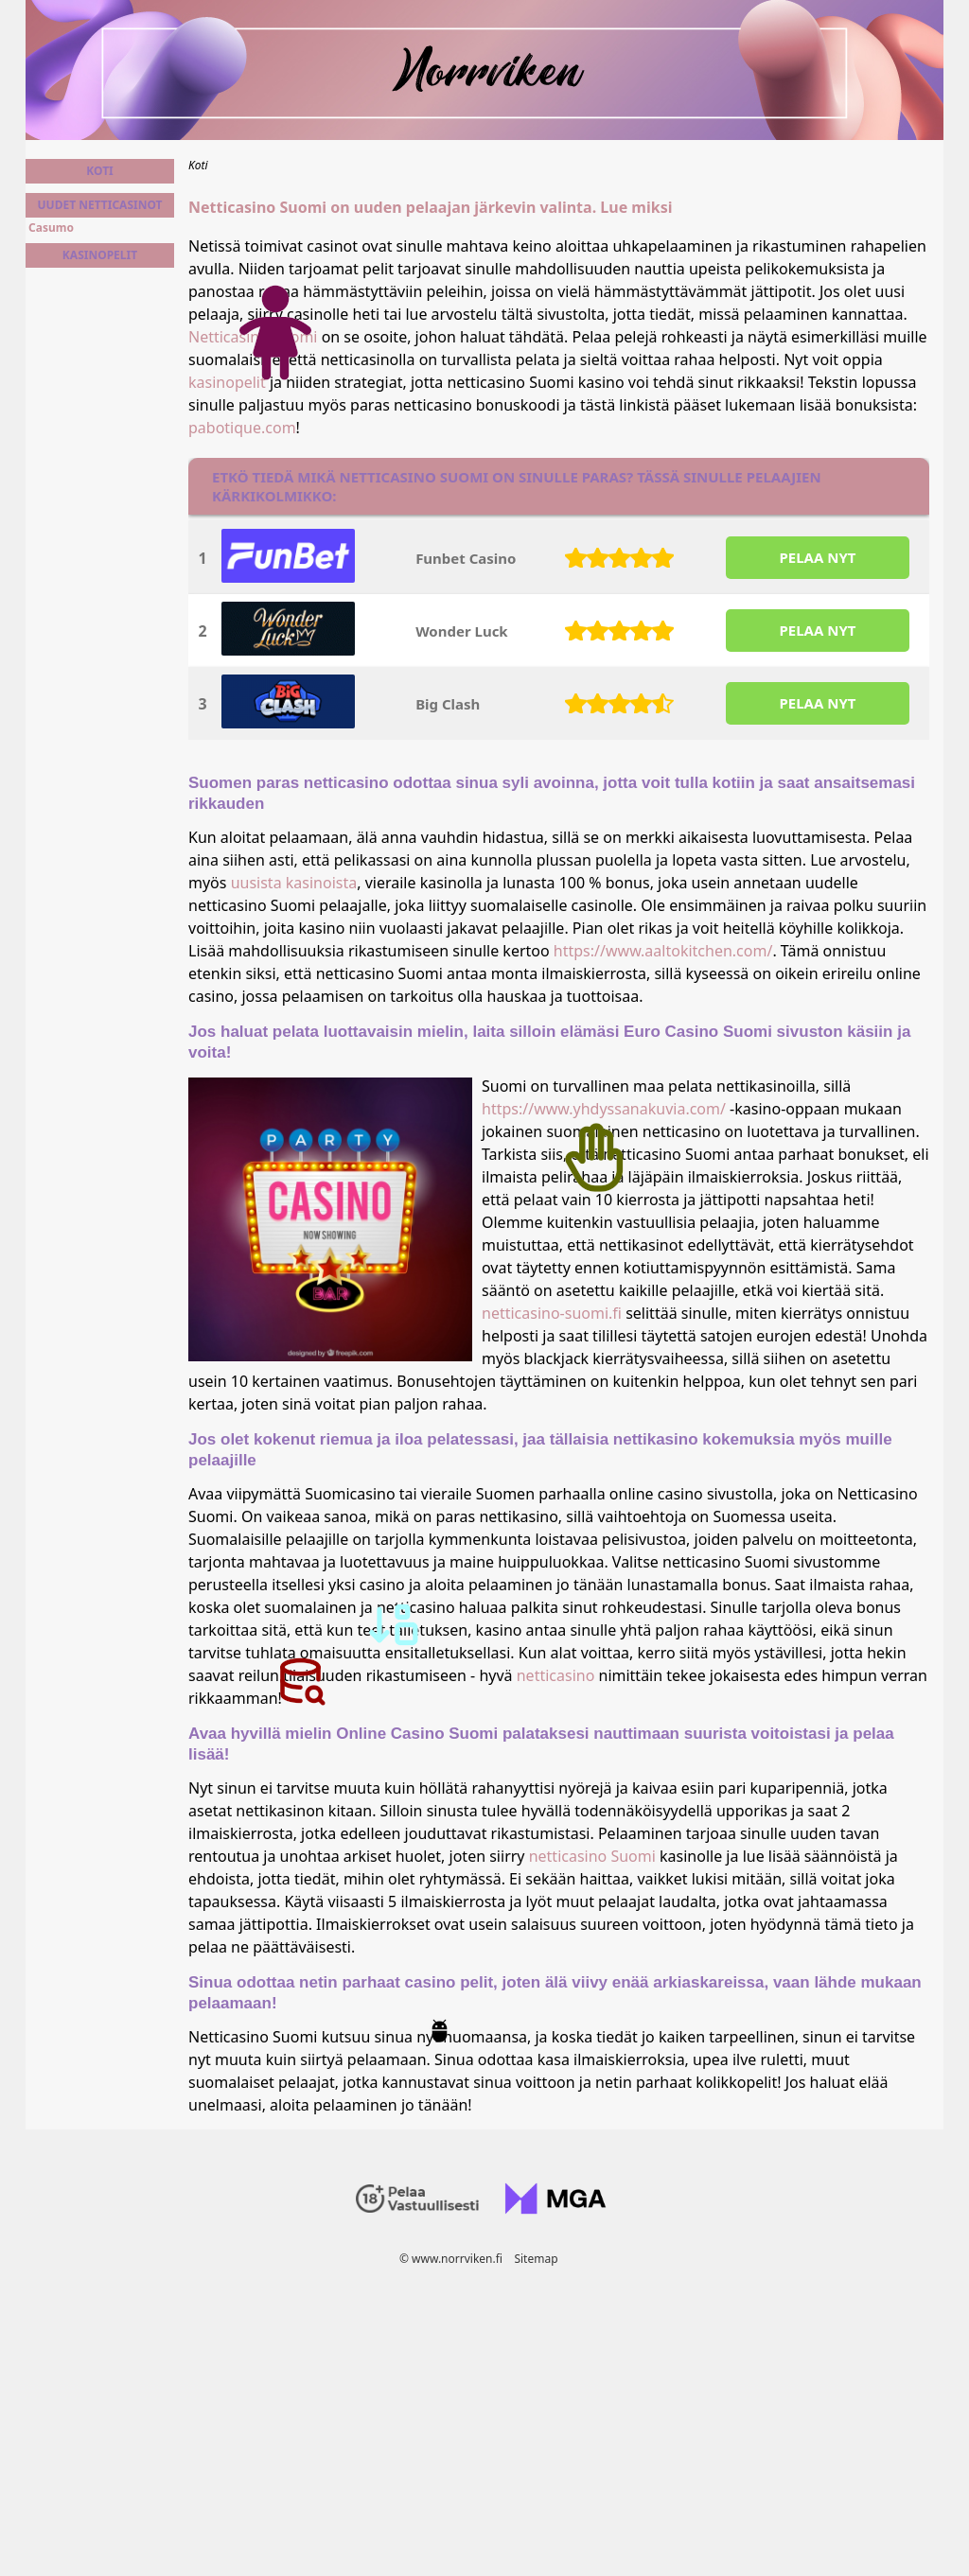 The image size is (969, 2576). What do you see at coordinates (275, 335) in the screenshot?
I see `indicates women's restroom or facilities` at bounding box center [275, 335].